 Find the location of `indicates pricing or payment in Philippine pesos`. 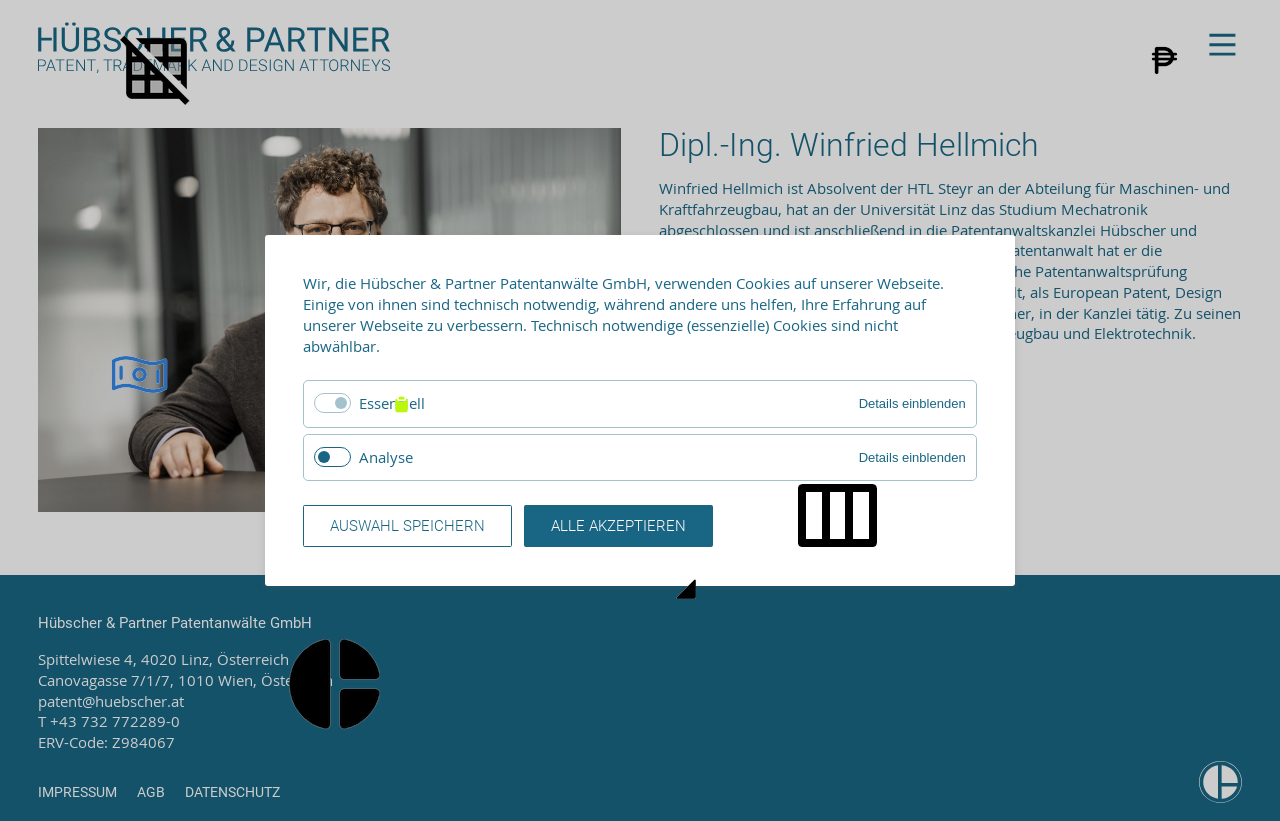

indicates pricing or payment in Philippine pesos is located at coordinates (1163, 60).